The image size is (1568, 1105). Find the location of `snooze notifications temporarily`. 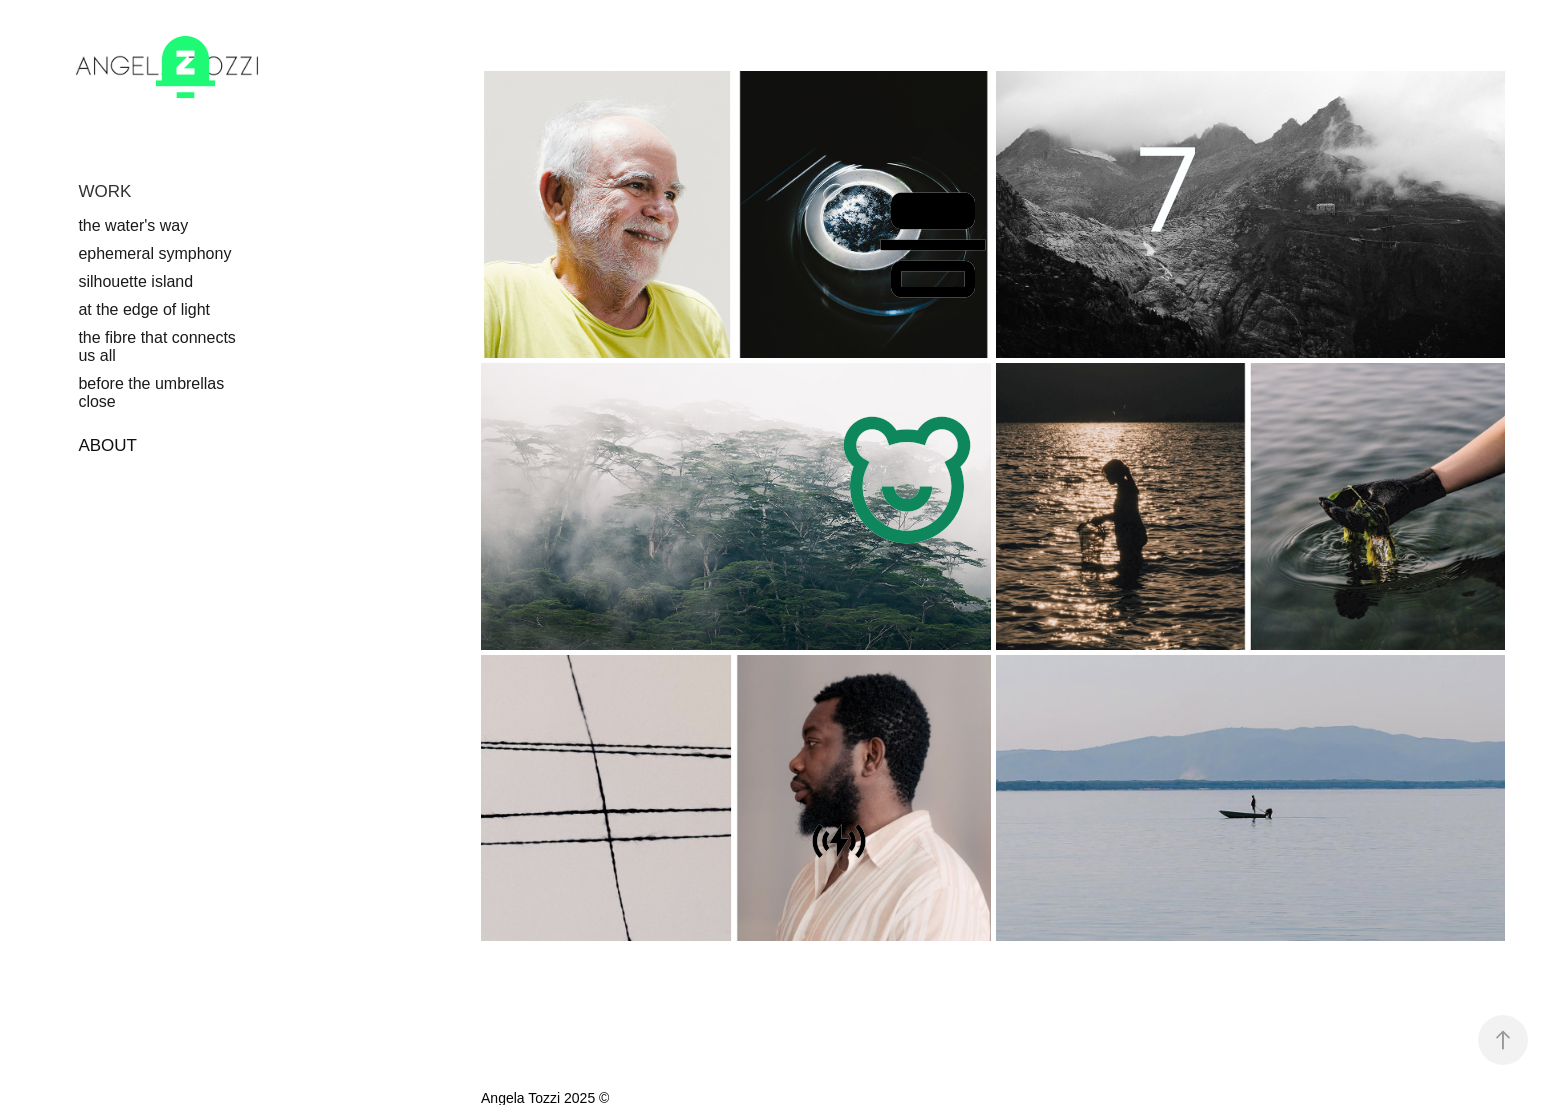

snooze notifications temporarily is located at coordinates (185, 65).